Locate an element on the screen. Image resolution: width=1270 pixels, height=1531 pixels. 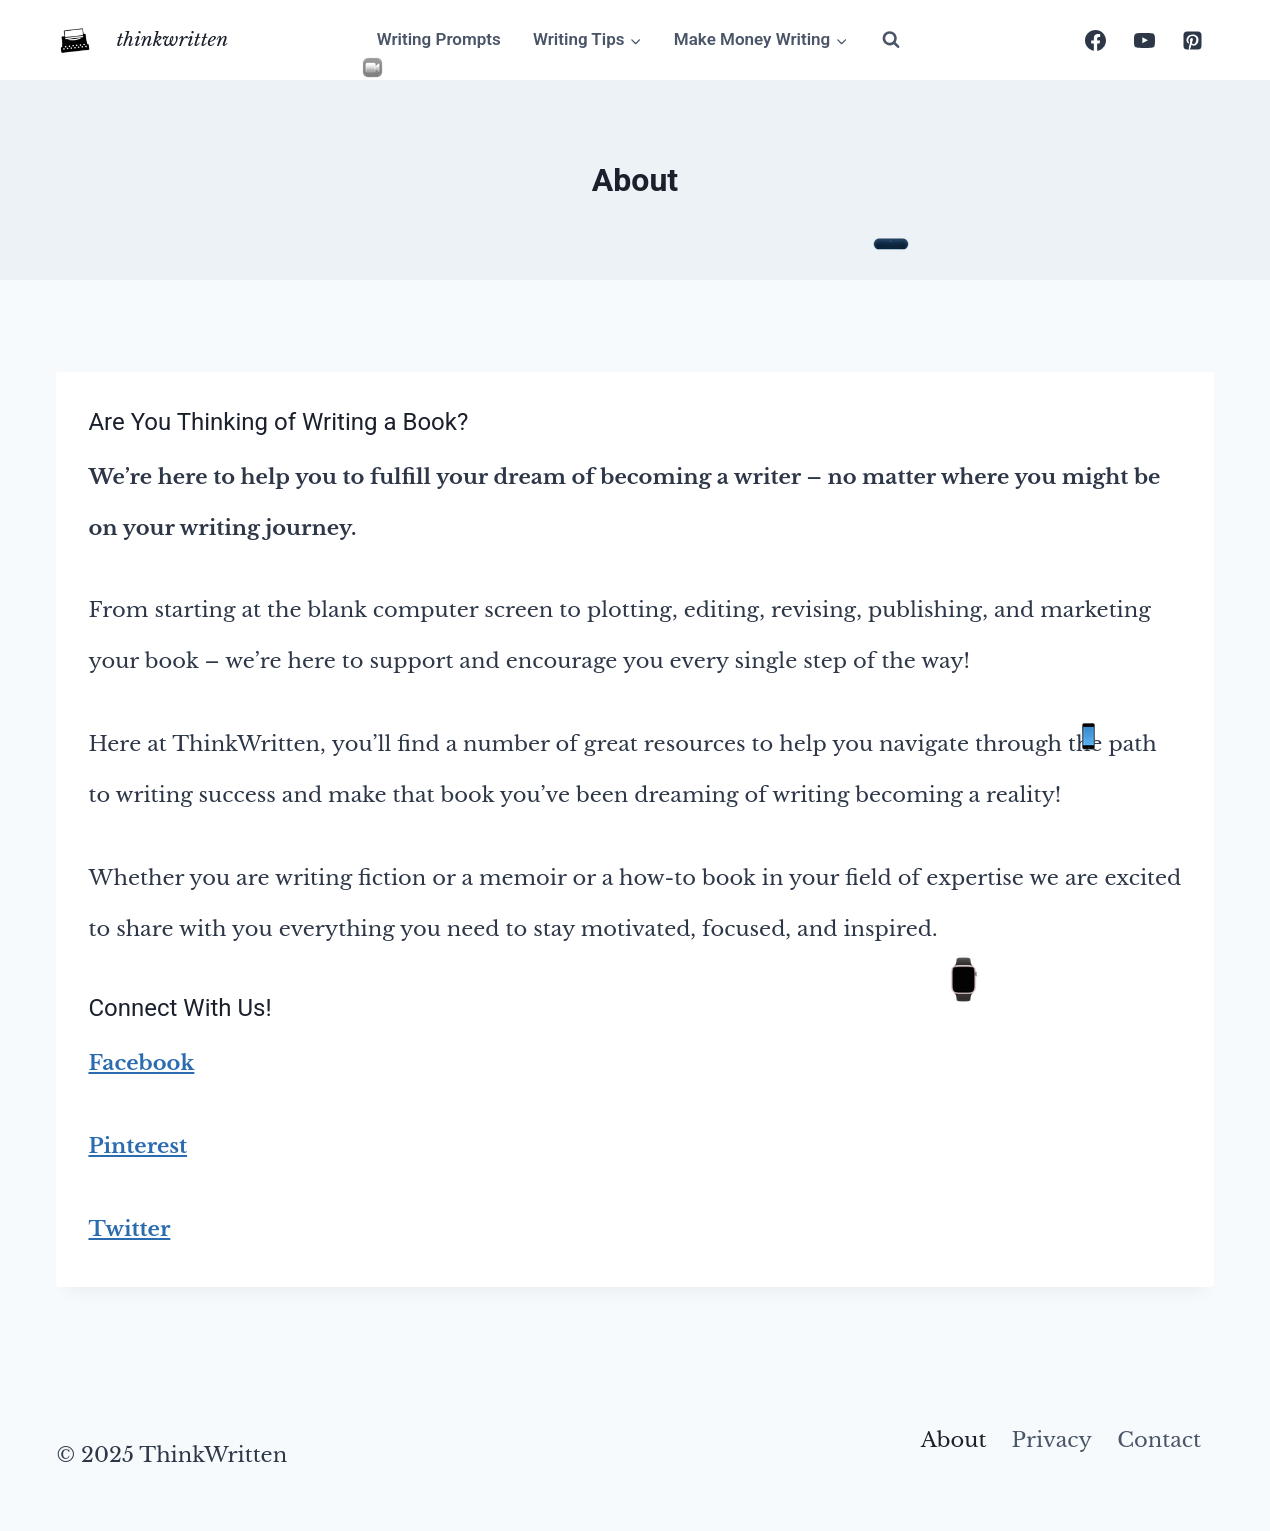
iPod Touch device connected to your computer is located at coordinates (1088, 736).